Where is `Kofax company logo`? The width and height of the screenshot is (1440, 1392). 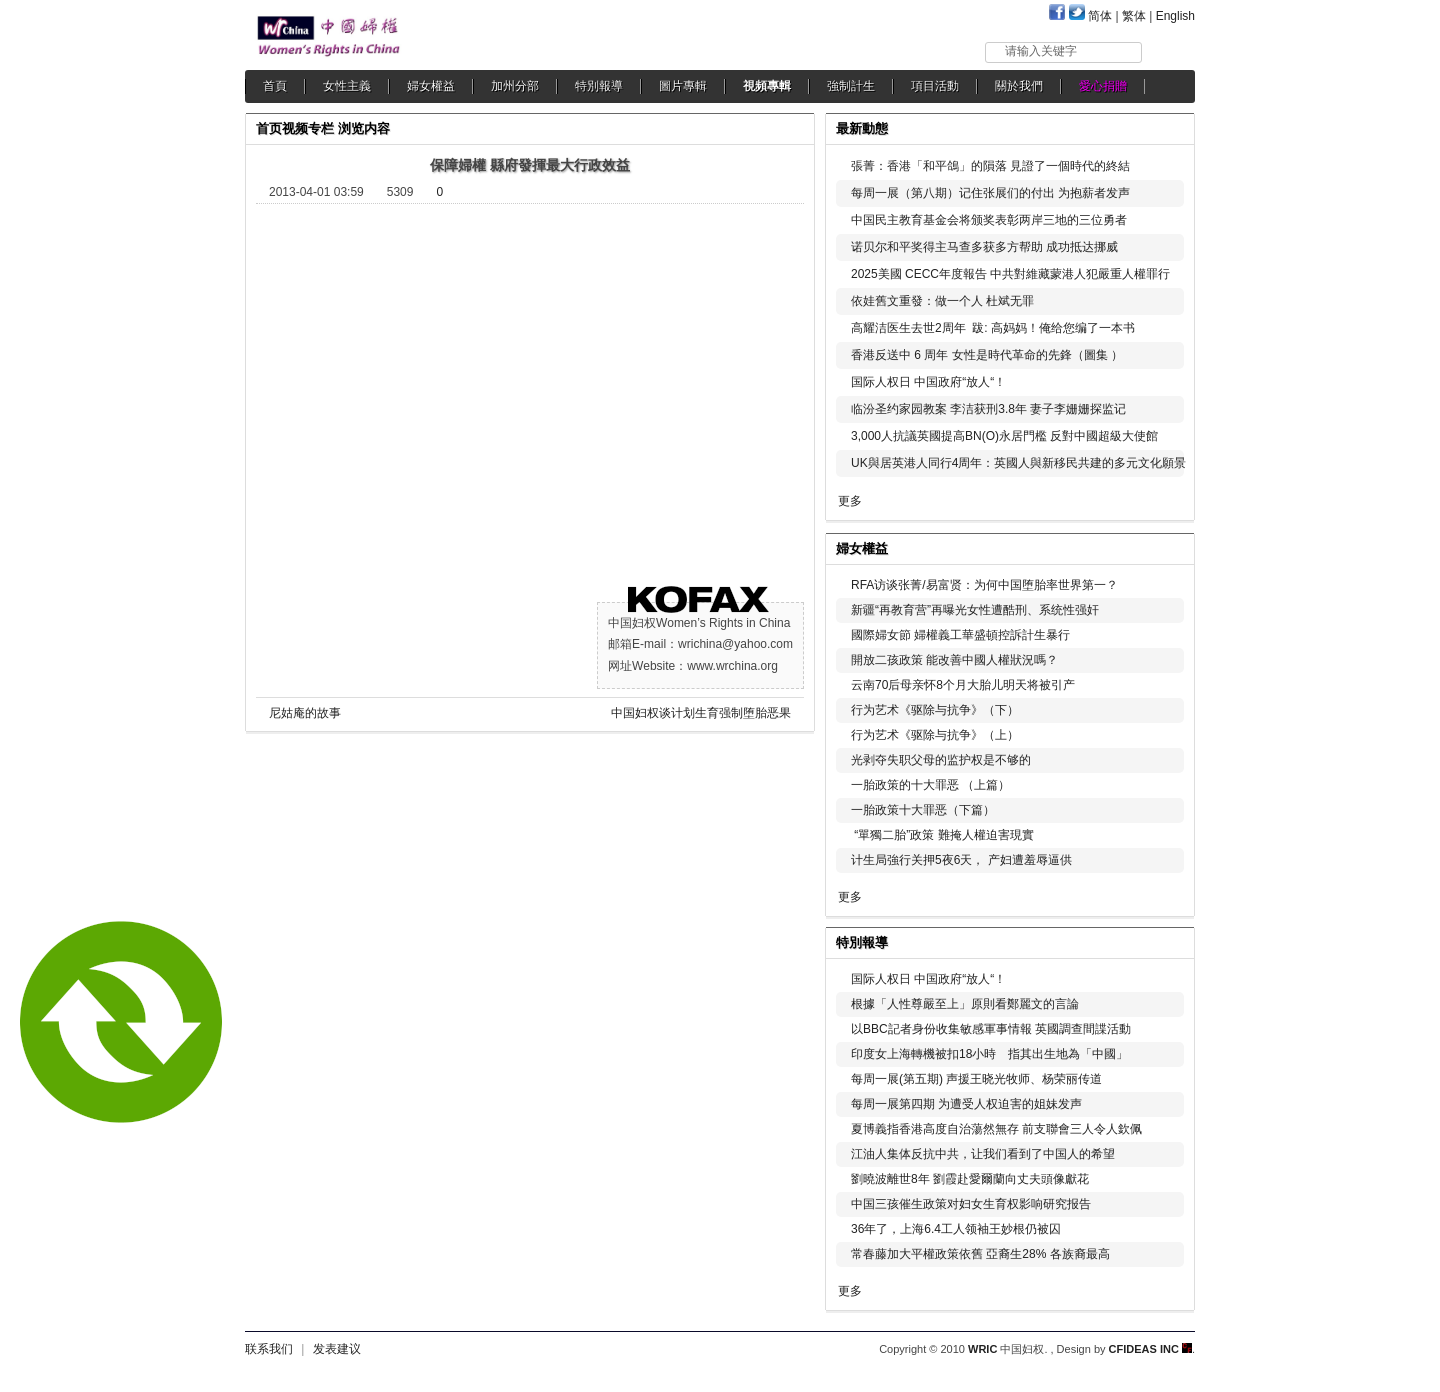 Kofax company logo is located at coordinates (698, 599).